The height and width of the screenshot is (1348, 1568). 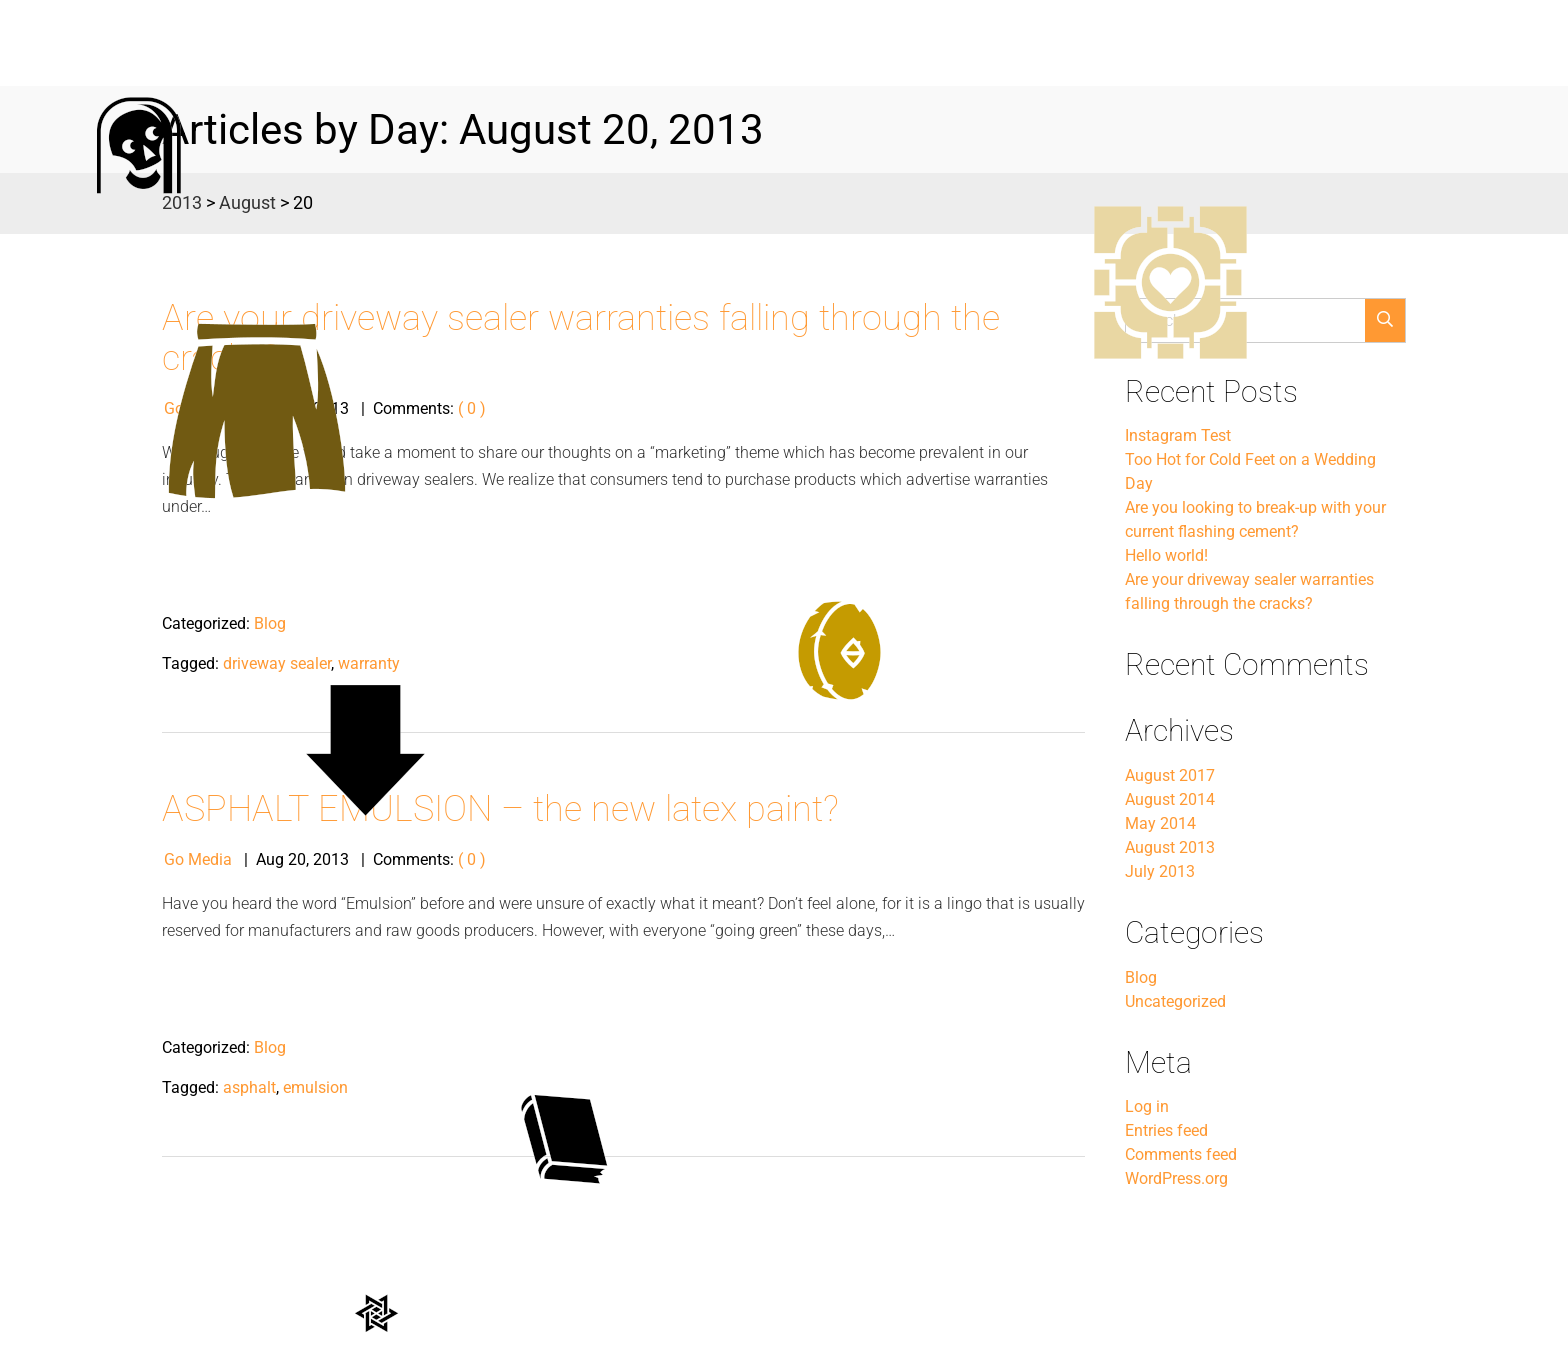 What do you see at coordinates (1170, 282) in the screenshot?
I see `companion cube item or collectible from Portal` at bounding box center [1170, 282].